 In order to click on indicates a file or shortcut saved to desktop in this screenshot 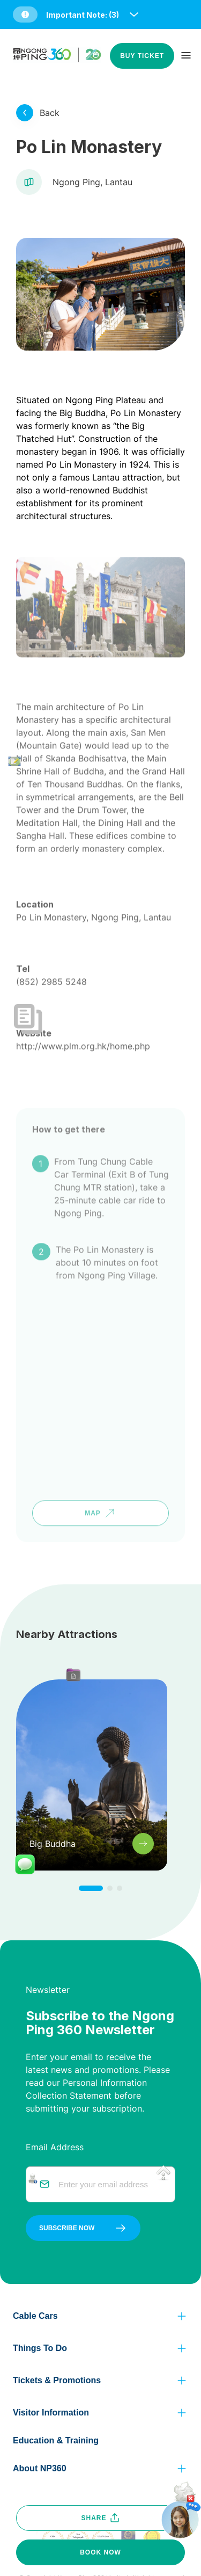, I will do `click(14, 761)`.